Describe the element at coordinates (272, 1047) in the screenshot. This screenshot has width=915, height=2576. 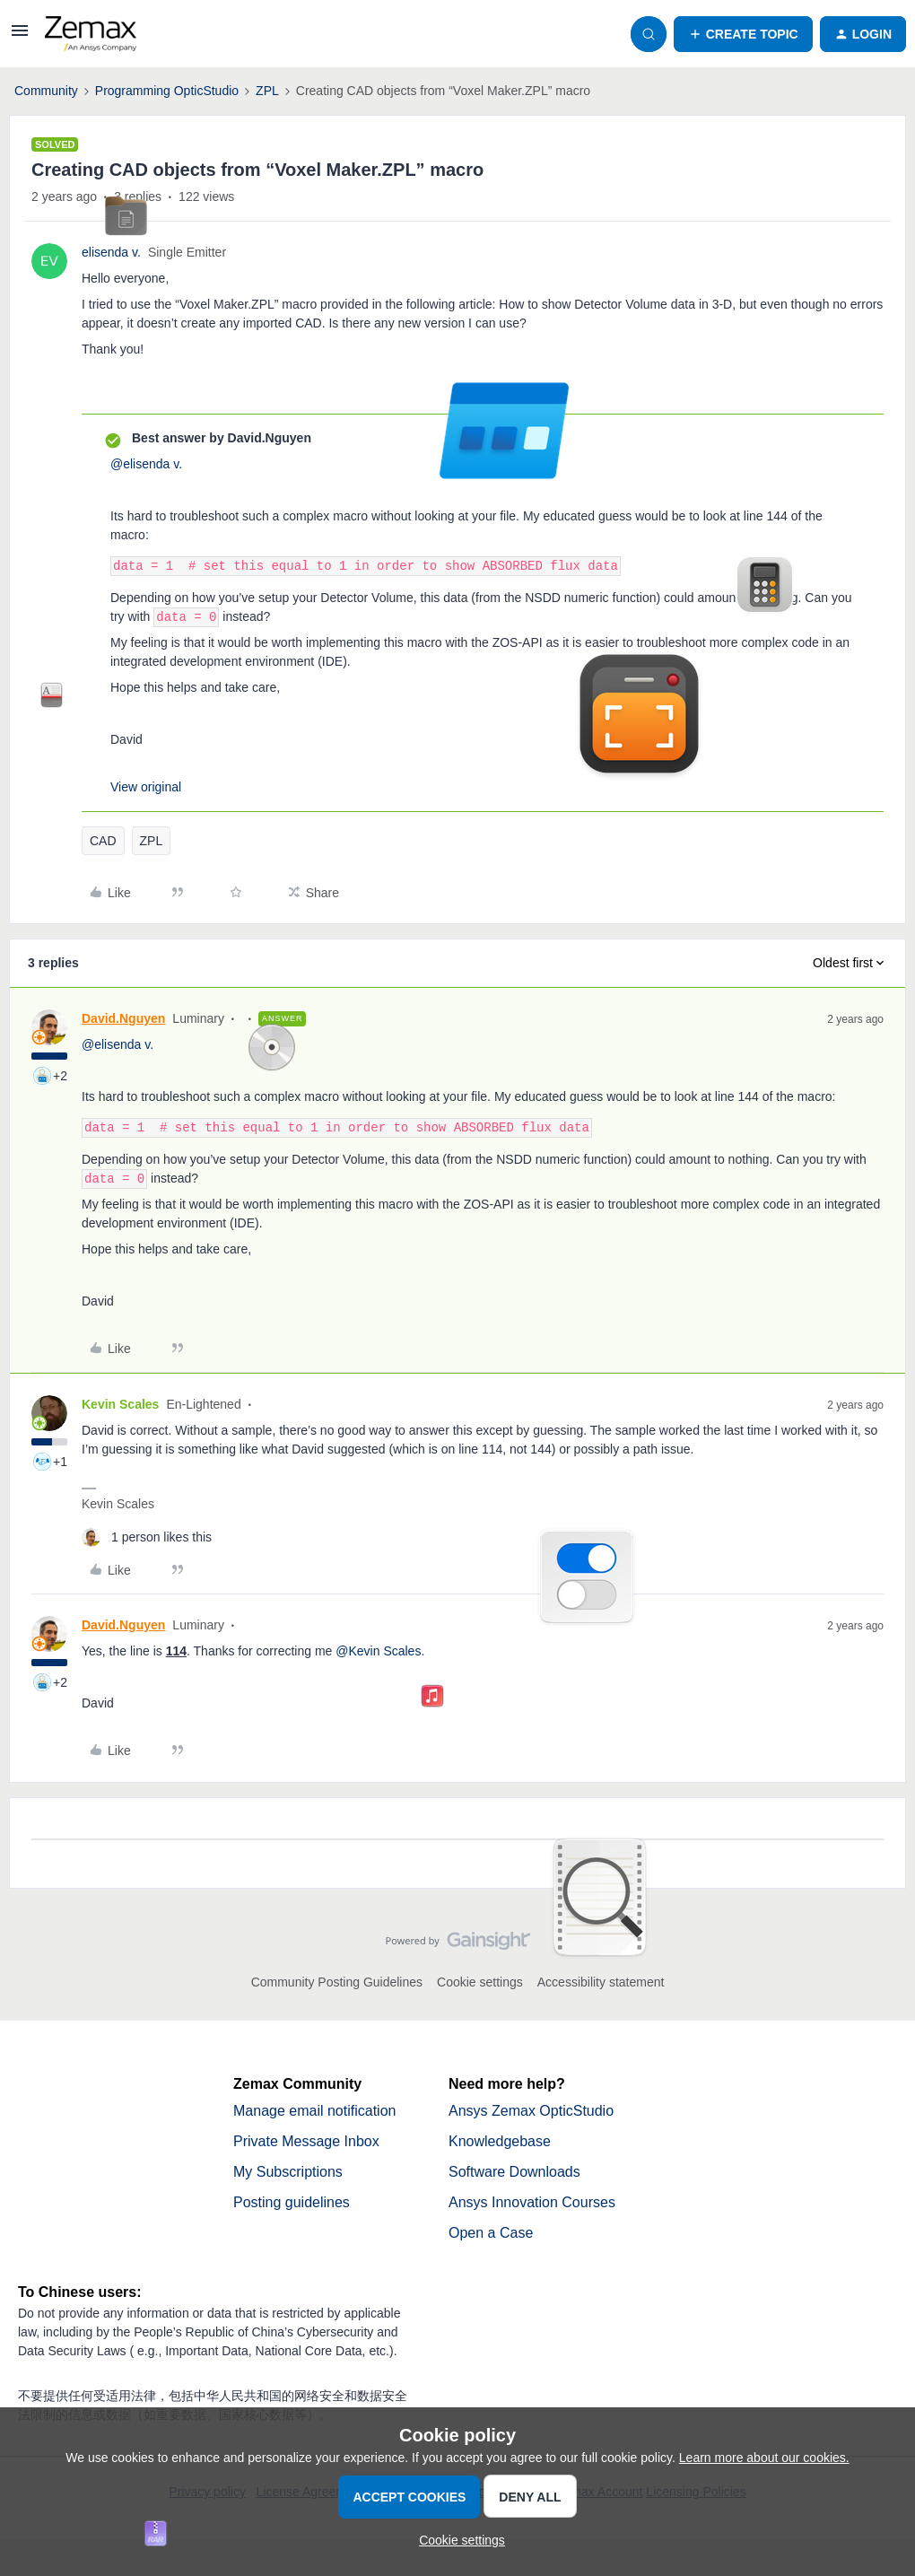
I see `indicates a rewritable DVD disc` at that location.